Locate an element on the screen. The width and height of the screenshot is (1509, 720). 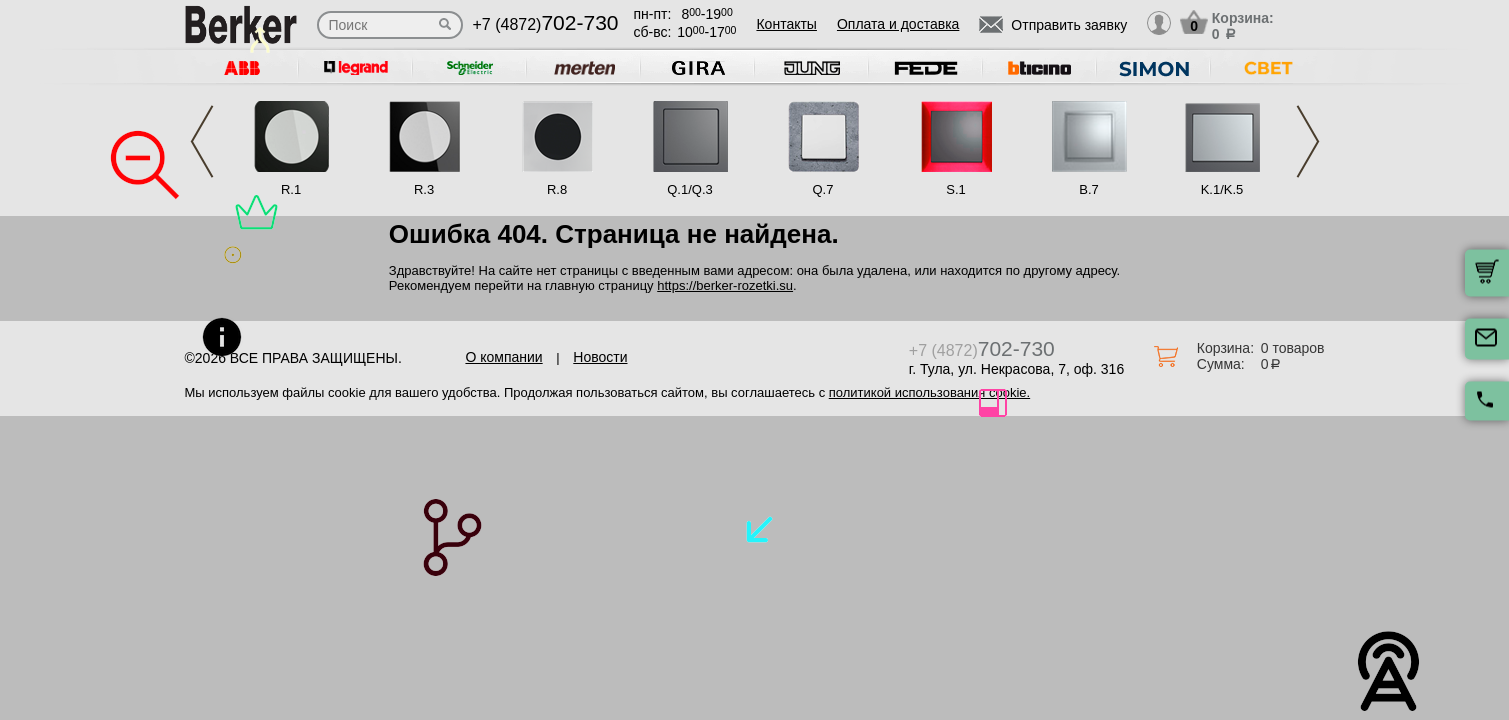
toggle left sidebar panel is located at coordinates (993, 403).